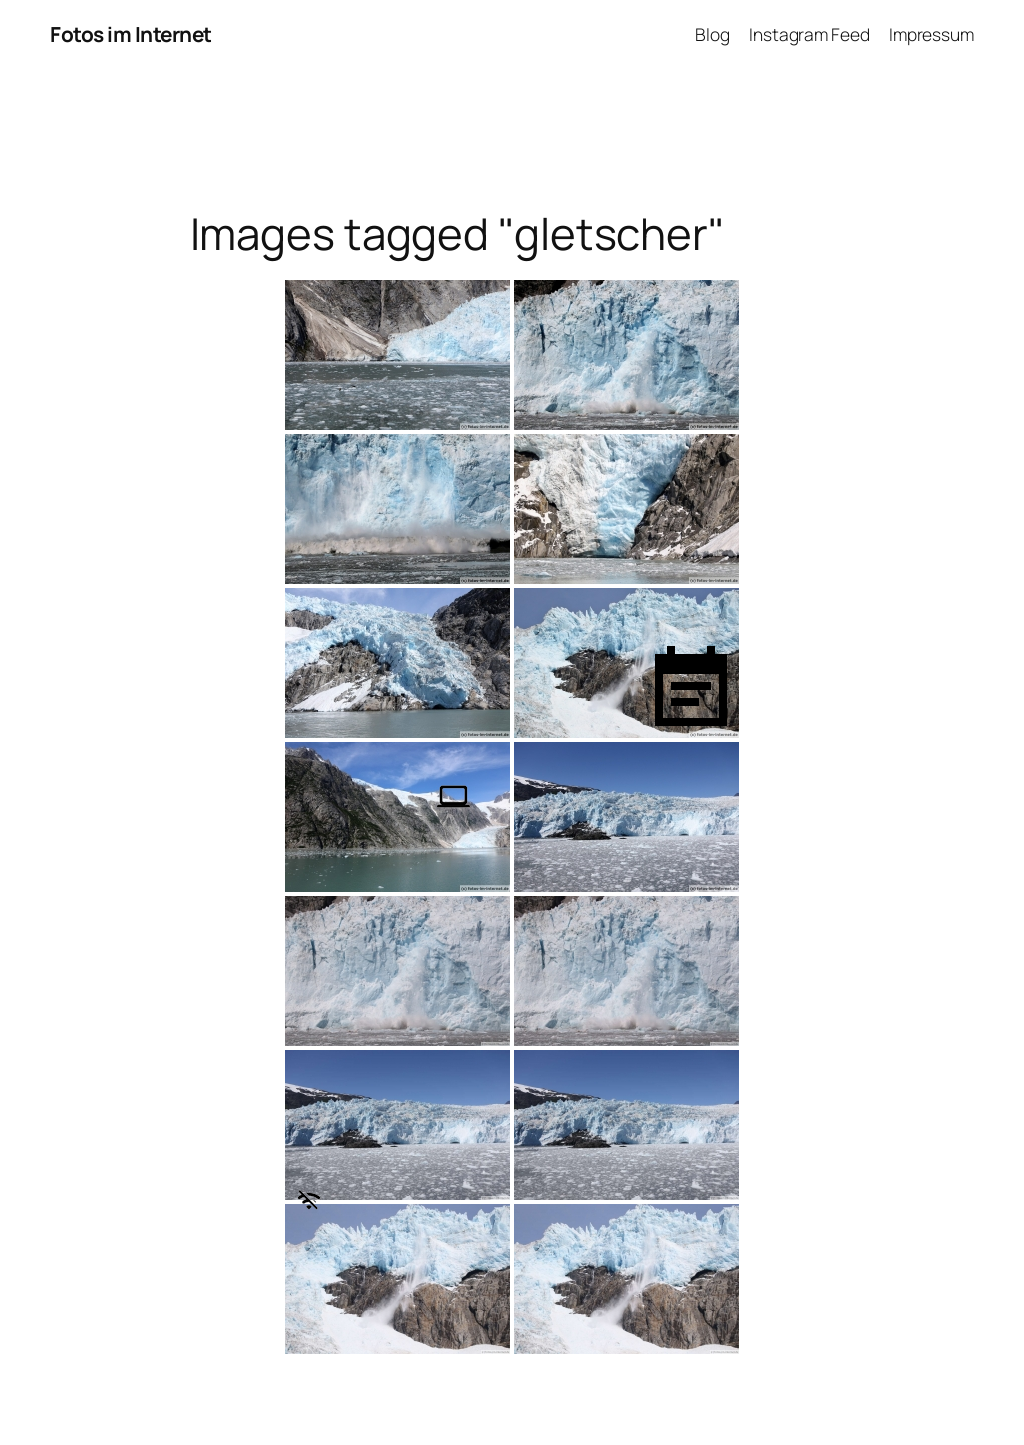  What do you see at coordinates (309, 1201) in the screenshot?
I see `indicates wifi is disabled or unavailable` at bounding box center [309, 1201].